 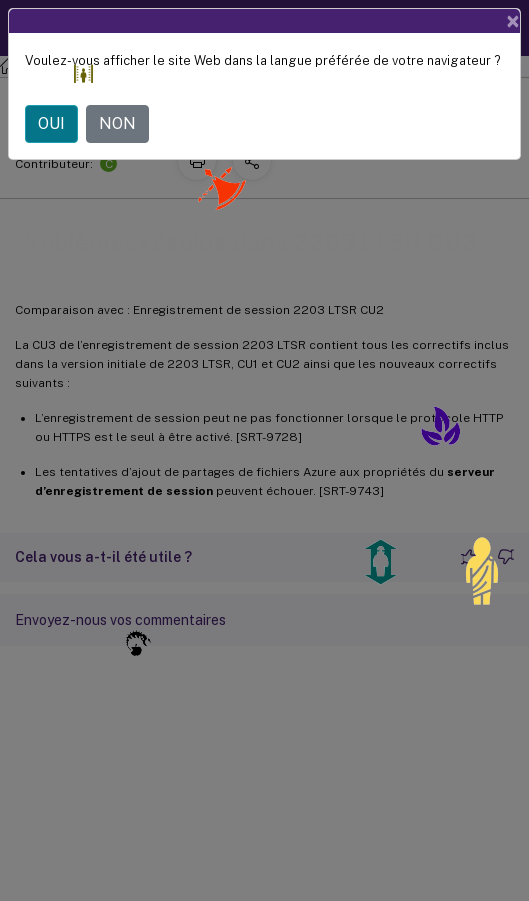 What do you see at coordinates (441, 426) in the screenshot?
I see `indicates eco-friendly or organic option` at bounding box center [441, 426].